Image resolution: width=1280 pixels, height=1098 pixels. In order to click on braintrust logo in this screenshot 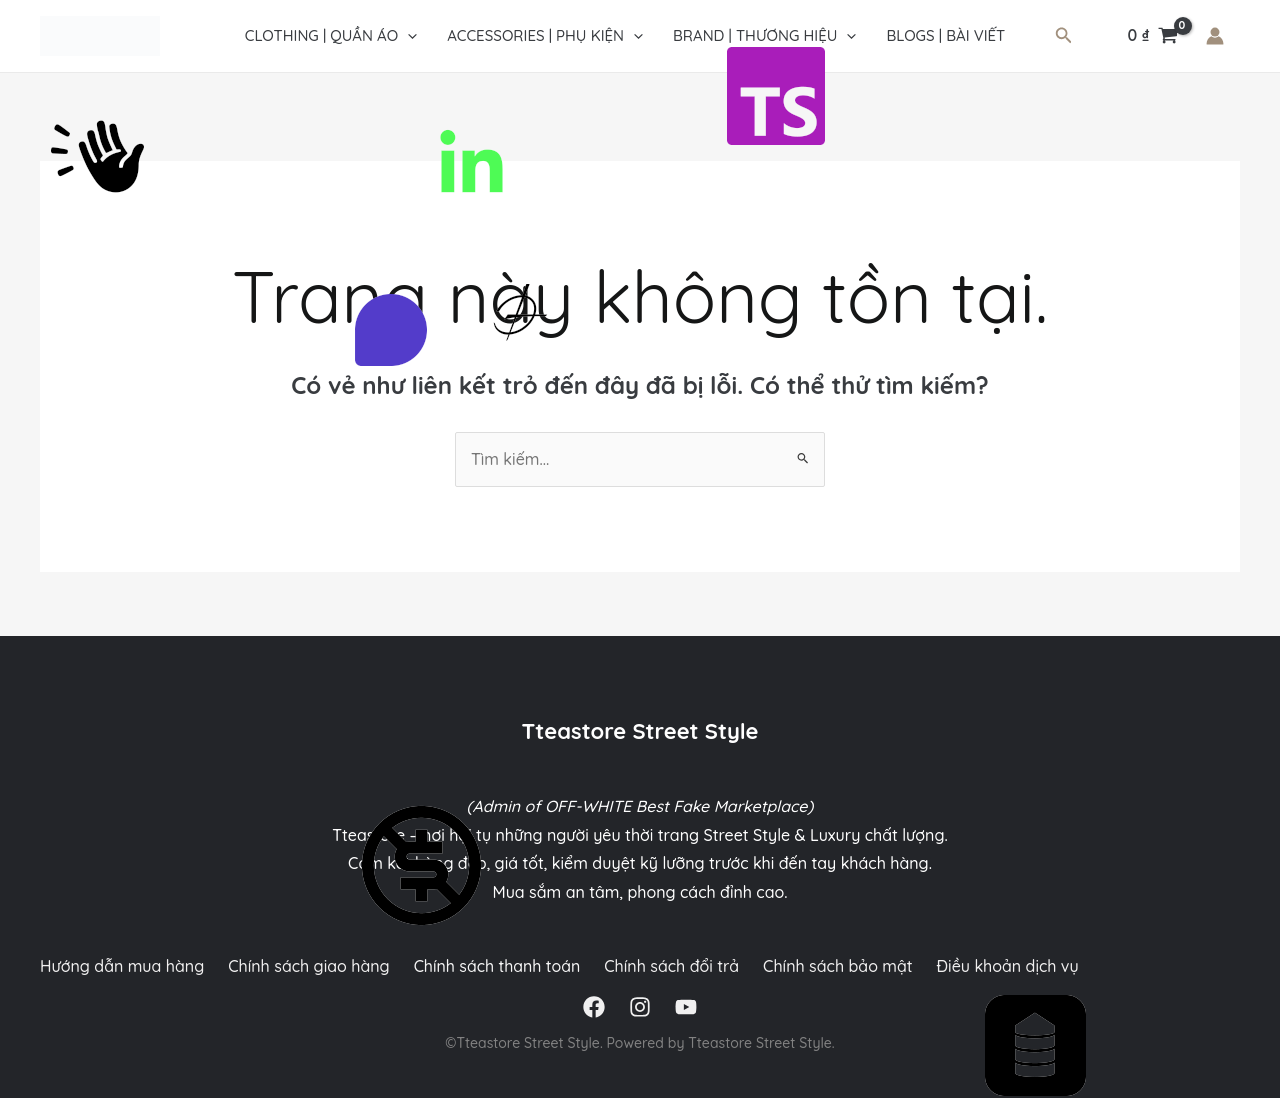, I will do `click(391, 330)`.